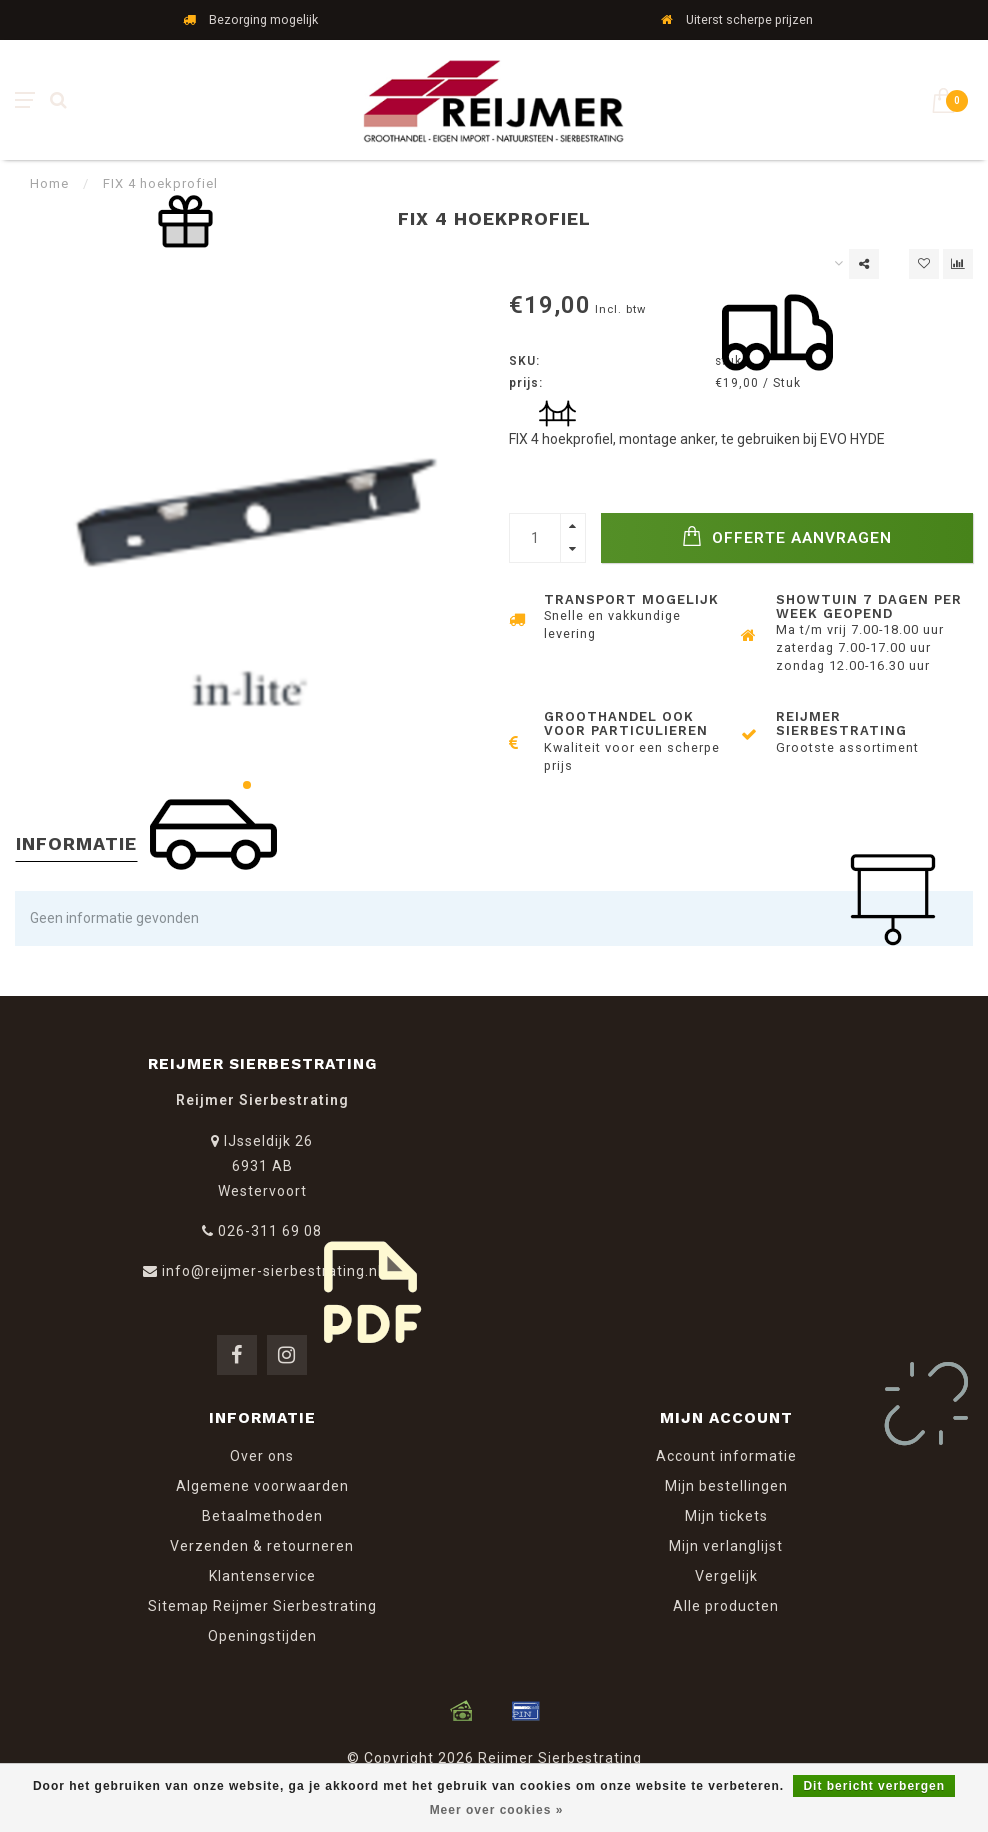  I want to click on unlink or disconnect items, so click(926, 1403).